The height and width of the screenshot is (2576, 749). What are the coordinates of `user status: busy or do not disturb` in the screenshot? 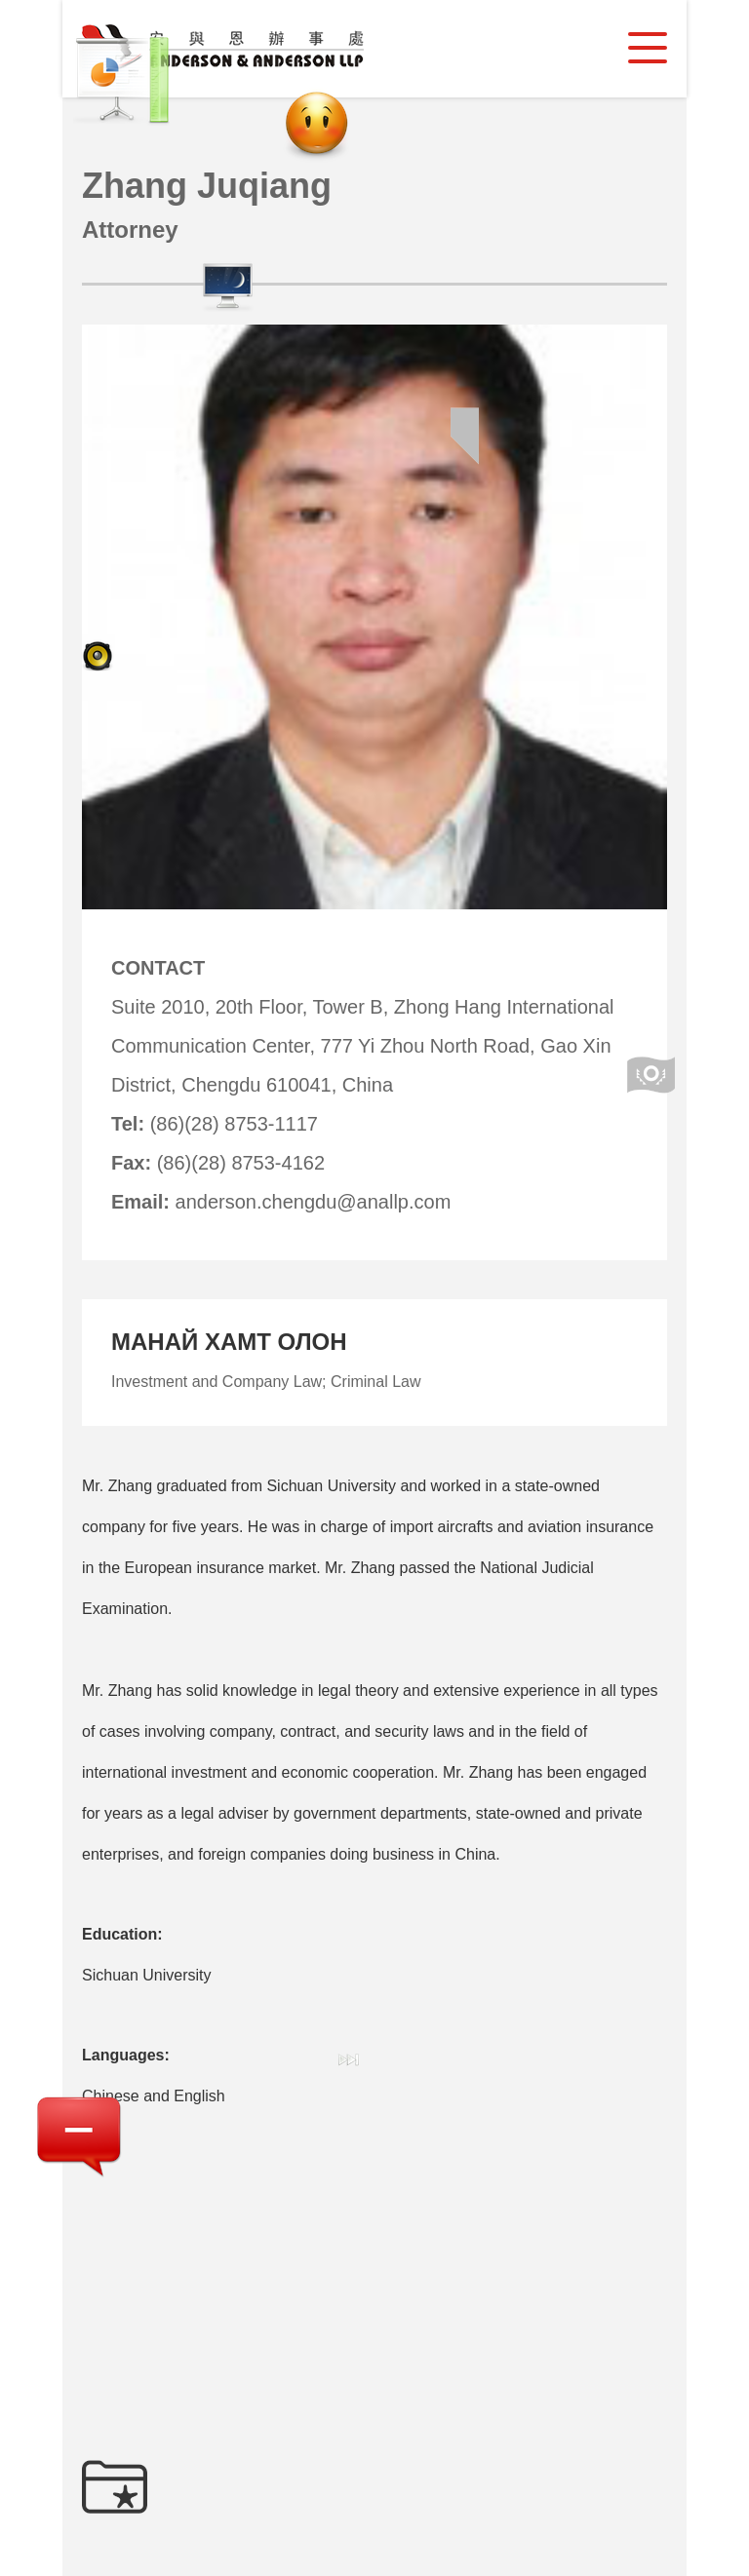 It's located at (79, 2135).